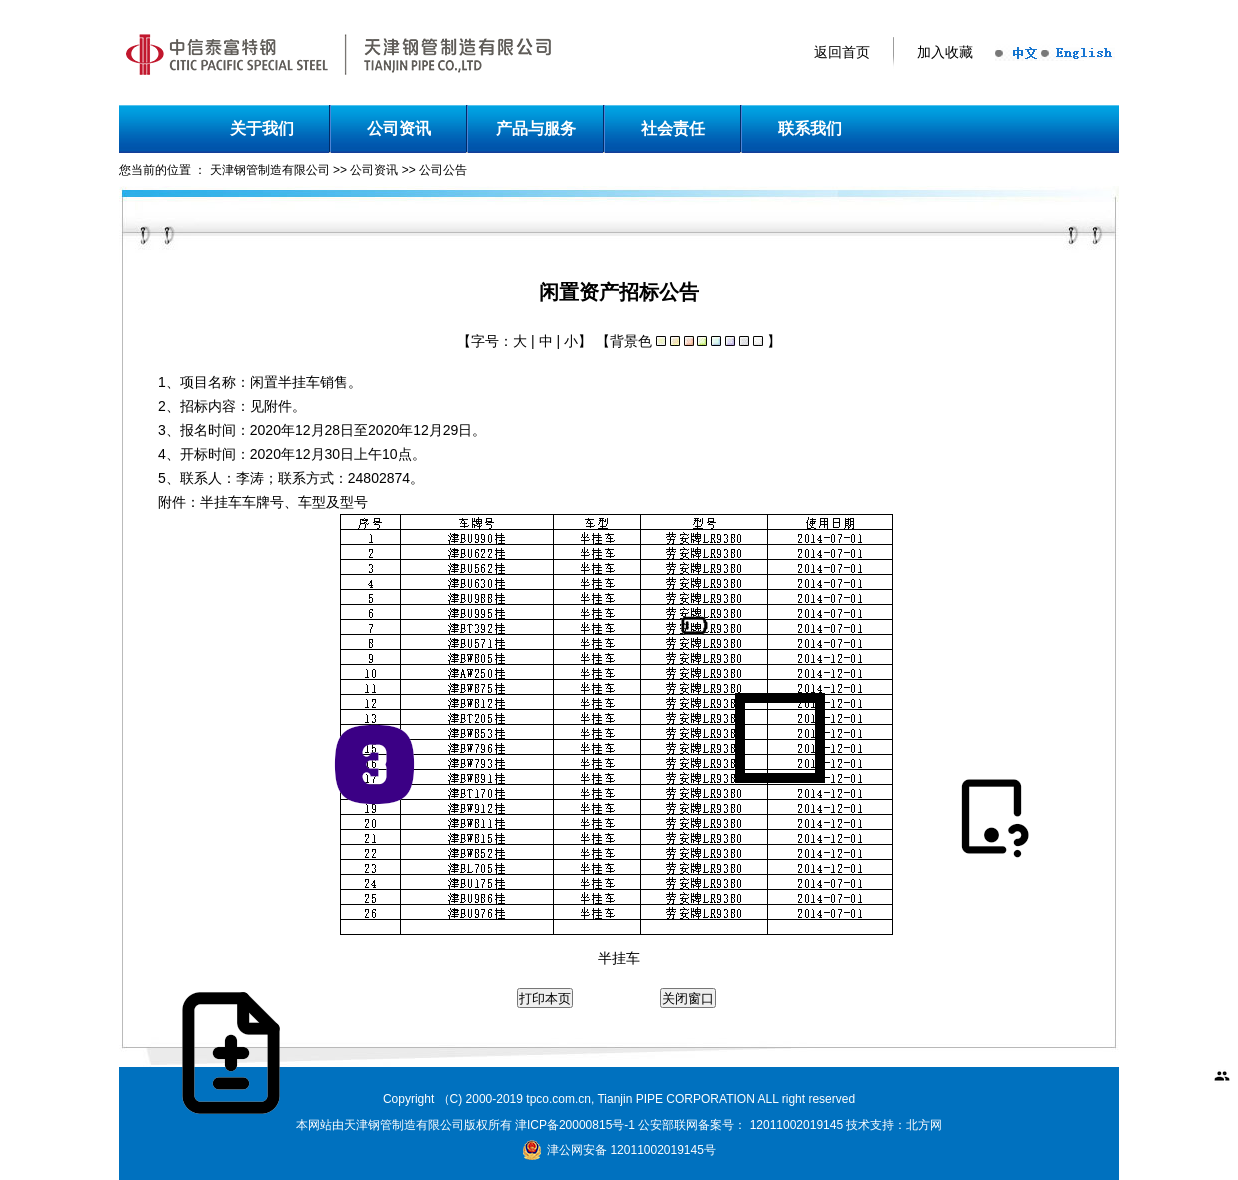  Describe the element at coordinates (231, 1053) in the screenshot. I see `view file differences or changes` at that location.